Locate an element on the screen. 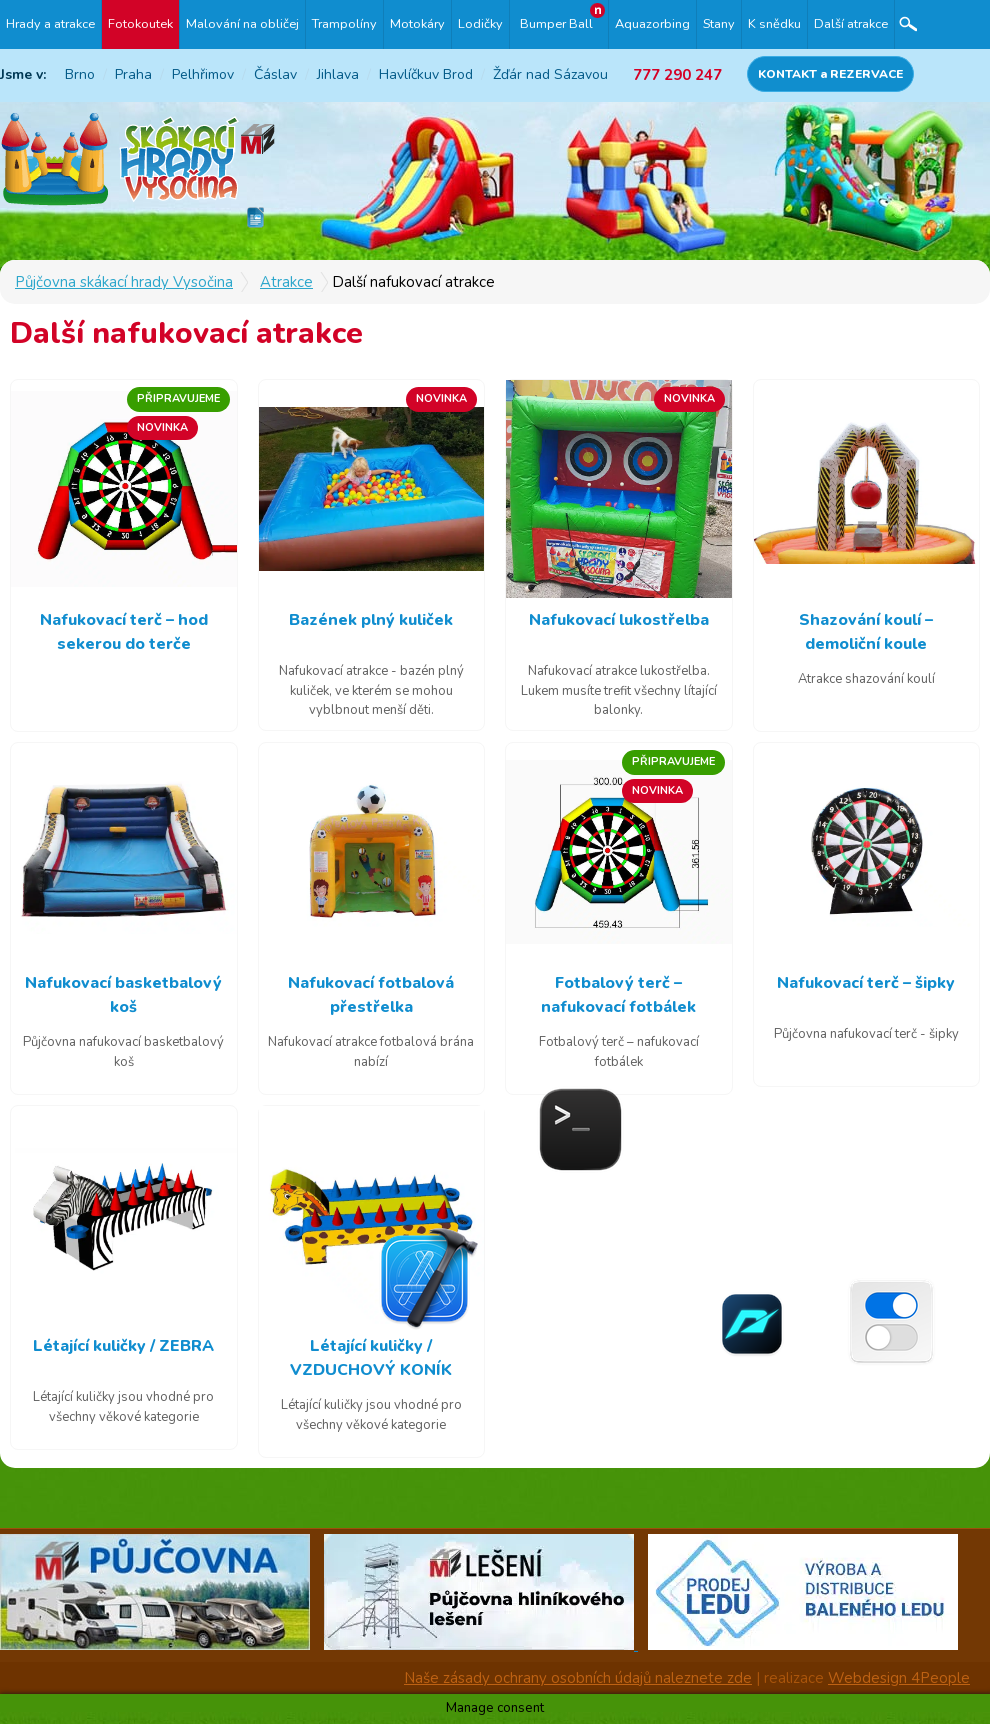 Image resolution: width=990 pixels, height=1724 pixels. open unity tweak tool settings is located at coordinates (891, 1321).